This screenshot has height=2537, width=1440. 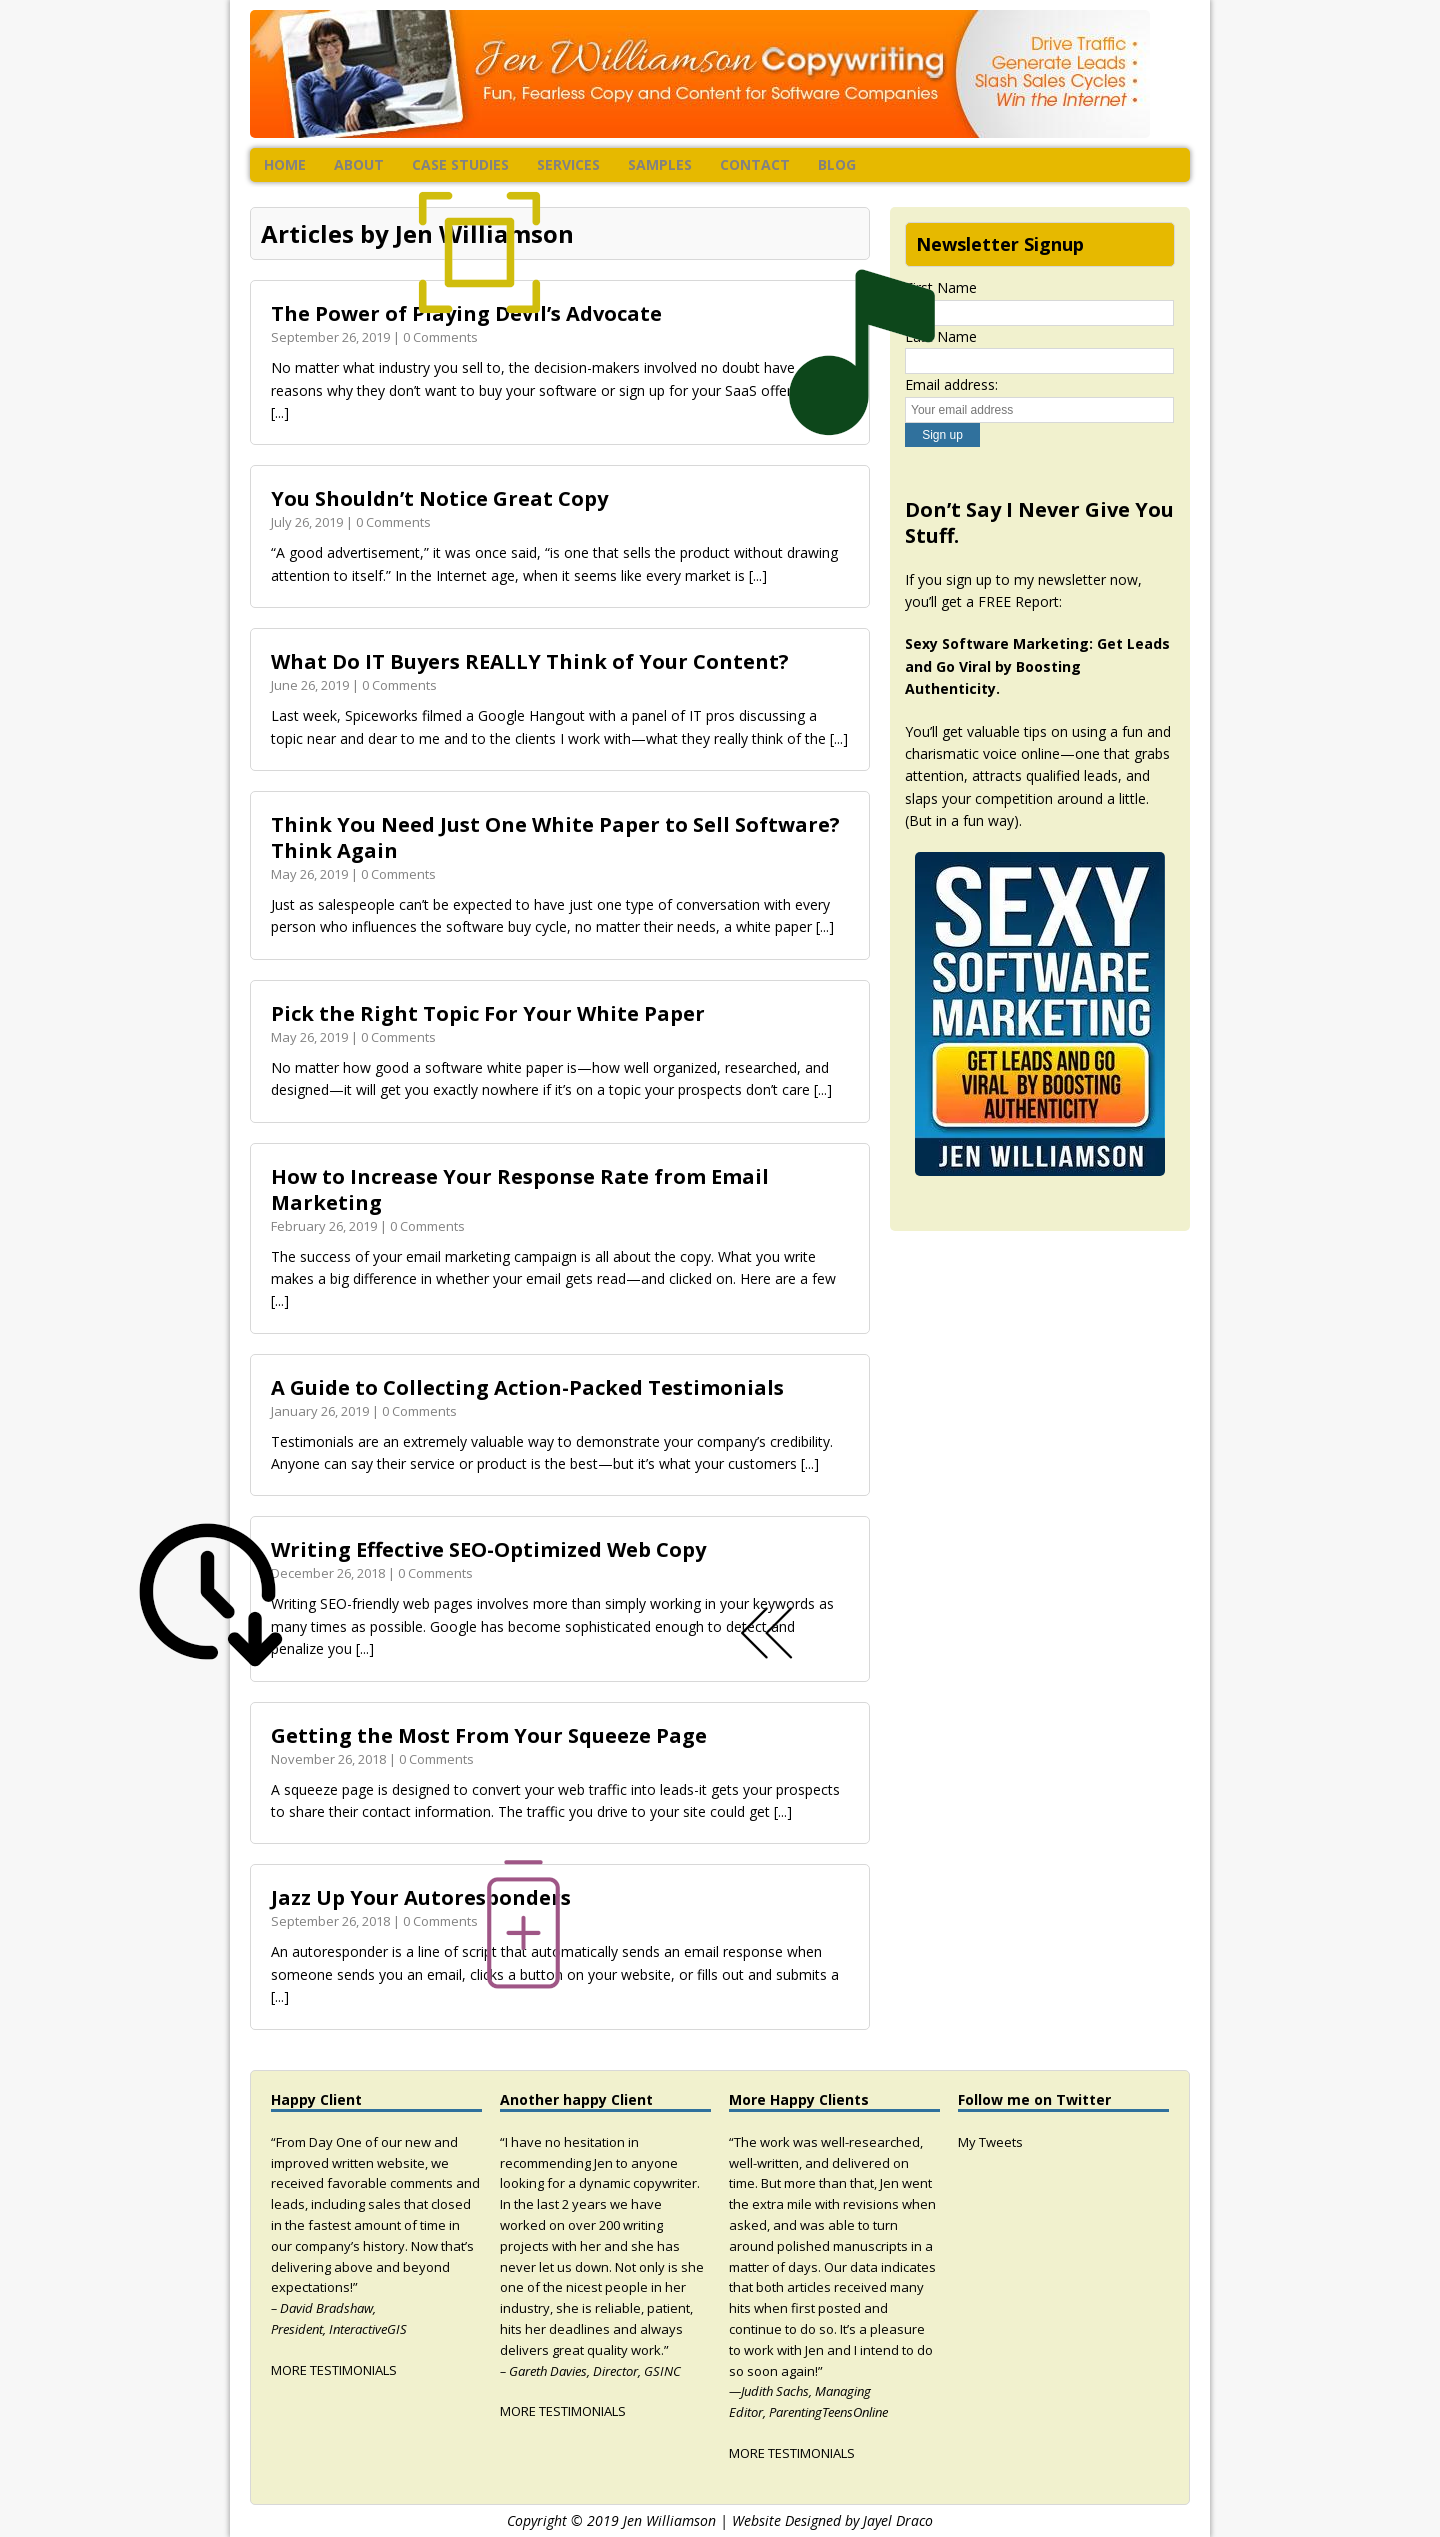 I want to click on open music player or audio library, so click(x=862, y=349).